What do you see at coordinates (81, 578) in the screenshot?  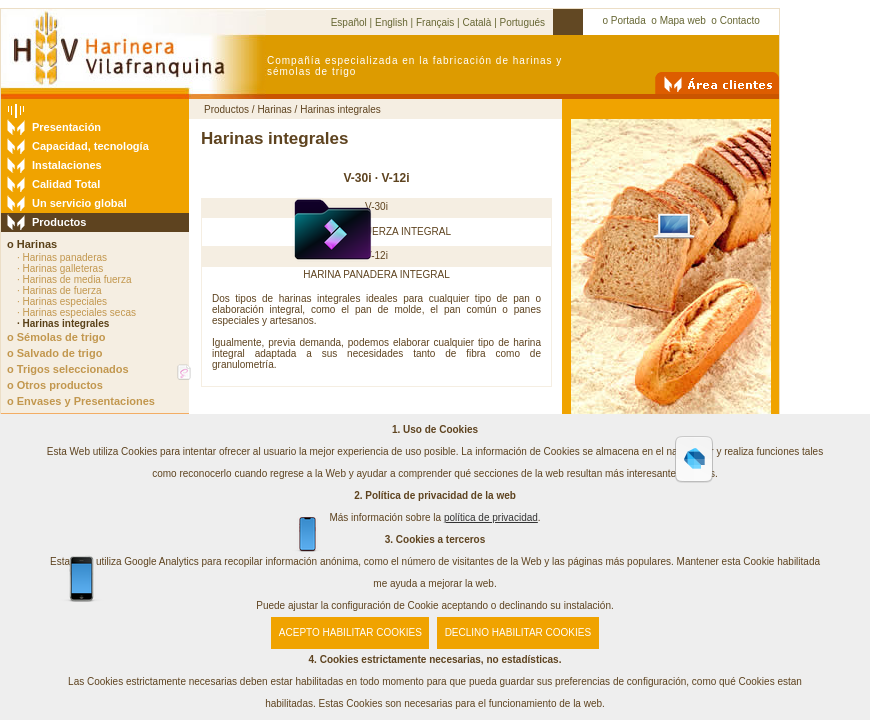 I see `connect or sync an iPhone device` at bounding box center [81, 578].